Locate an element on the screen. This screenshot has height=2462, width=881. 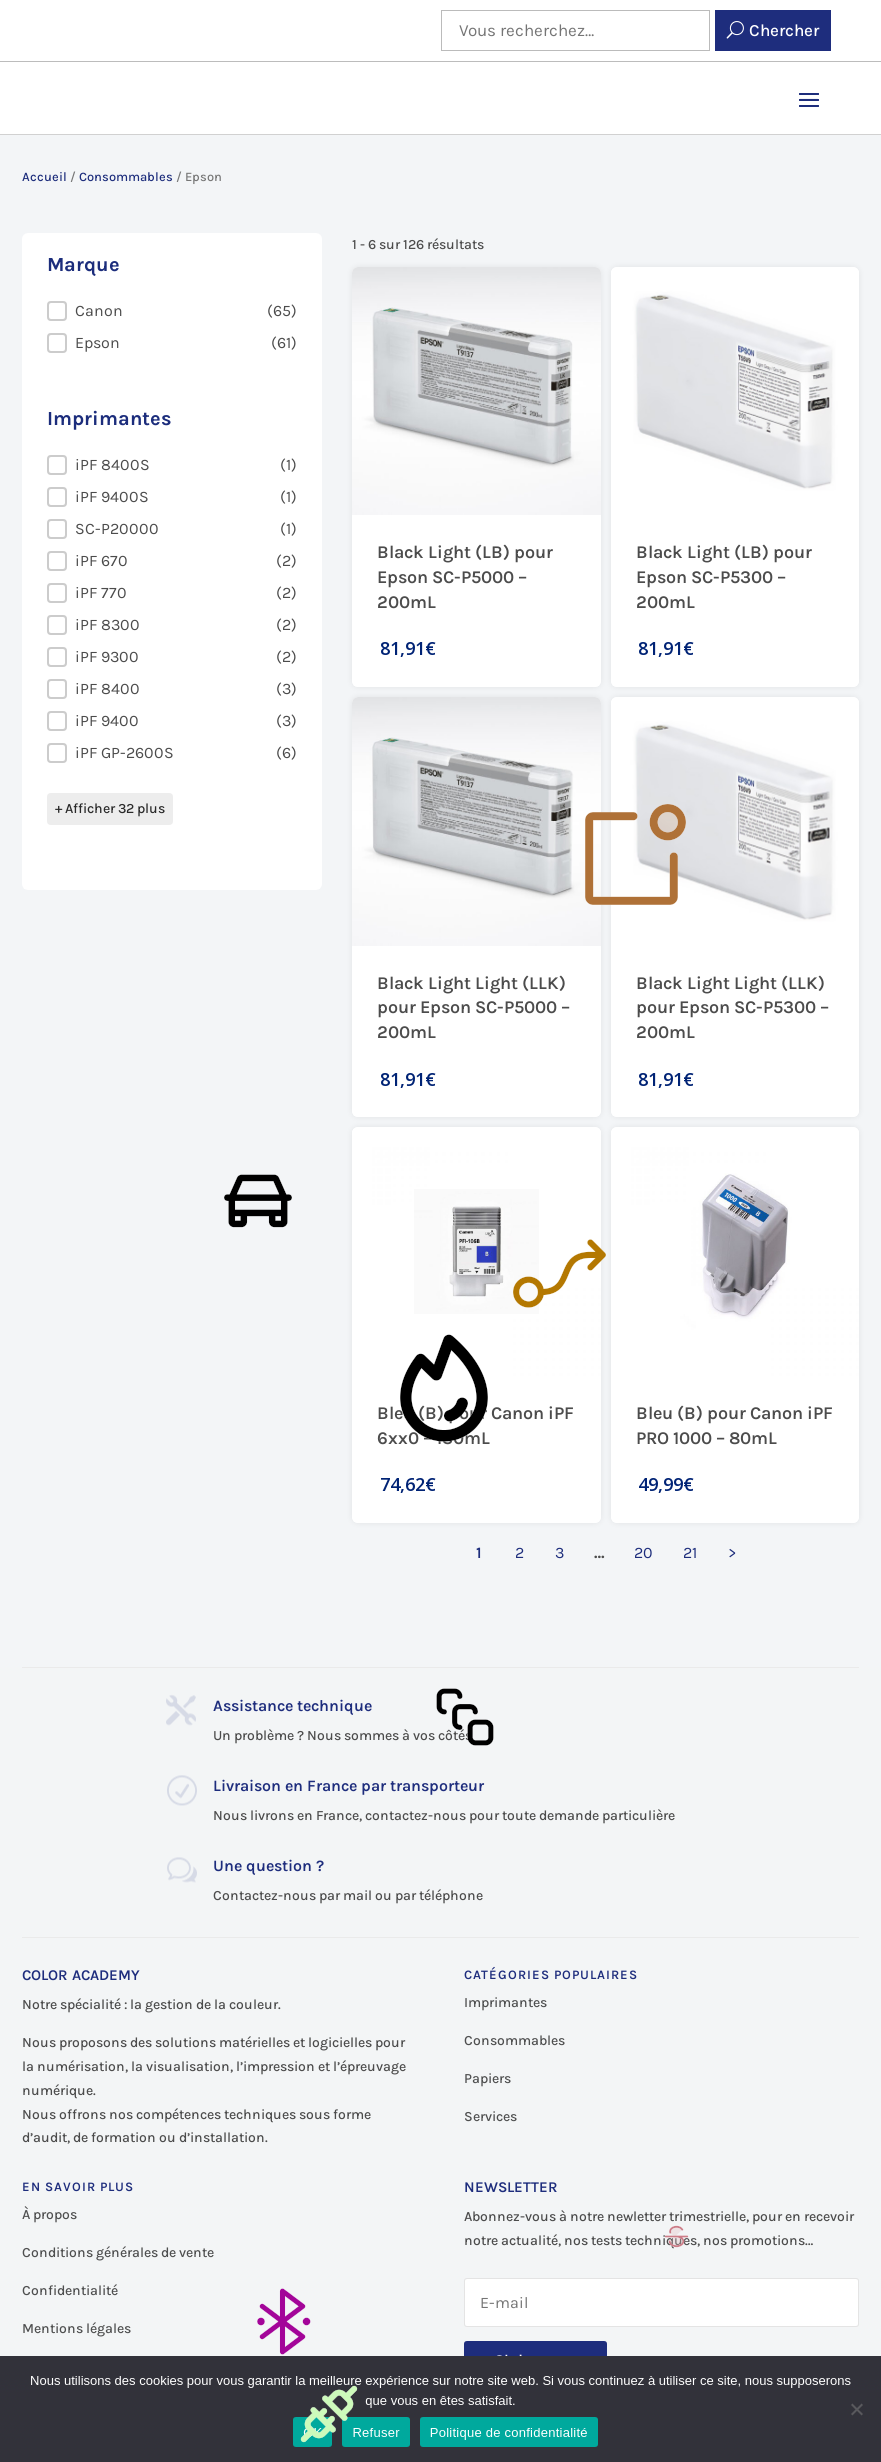
apply strikethrough formatting to selected text is located at coordinates (676, 2236).